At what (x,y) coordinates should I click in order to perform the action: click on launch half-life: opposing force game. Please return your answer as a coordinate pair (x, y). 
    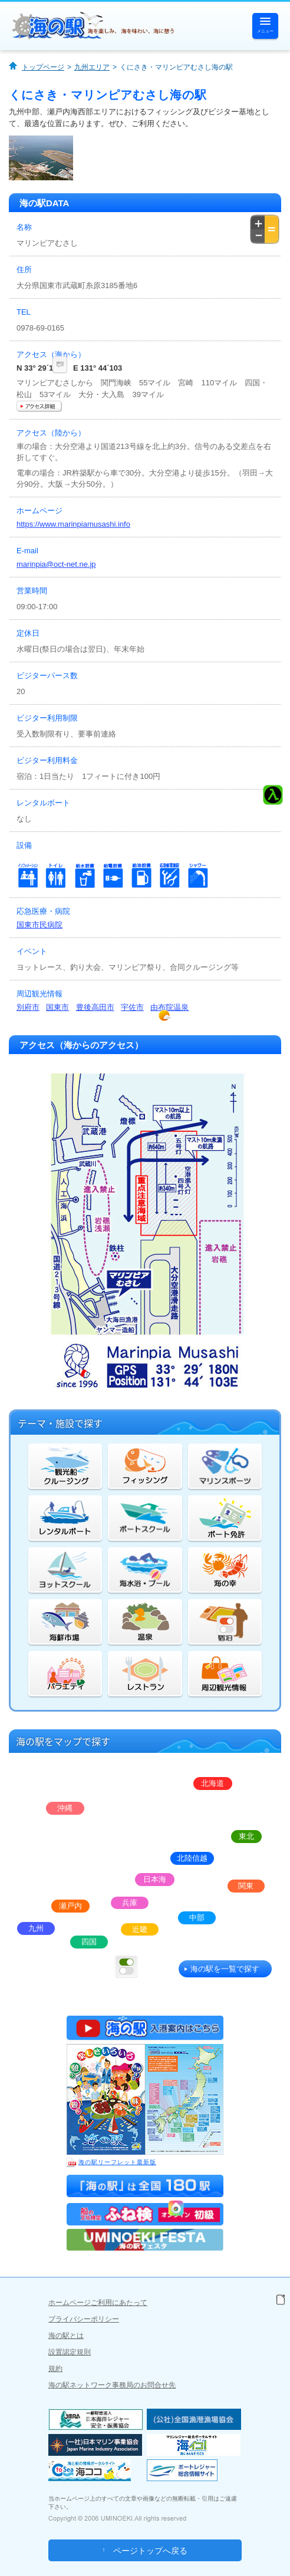
    Looking at the image, I should click on (273, 795).